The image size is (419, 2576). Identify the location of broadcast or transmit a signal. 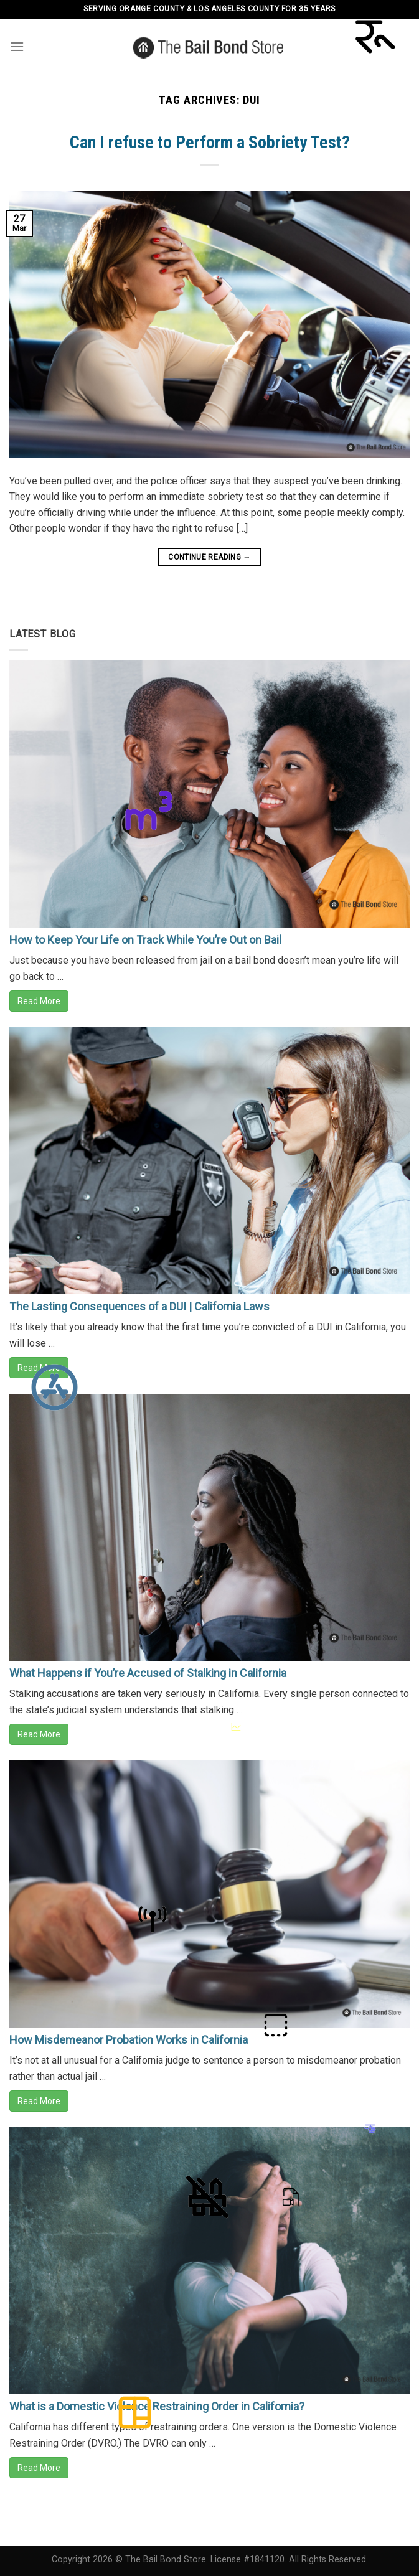
(153, 1919).